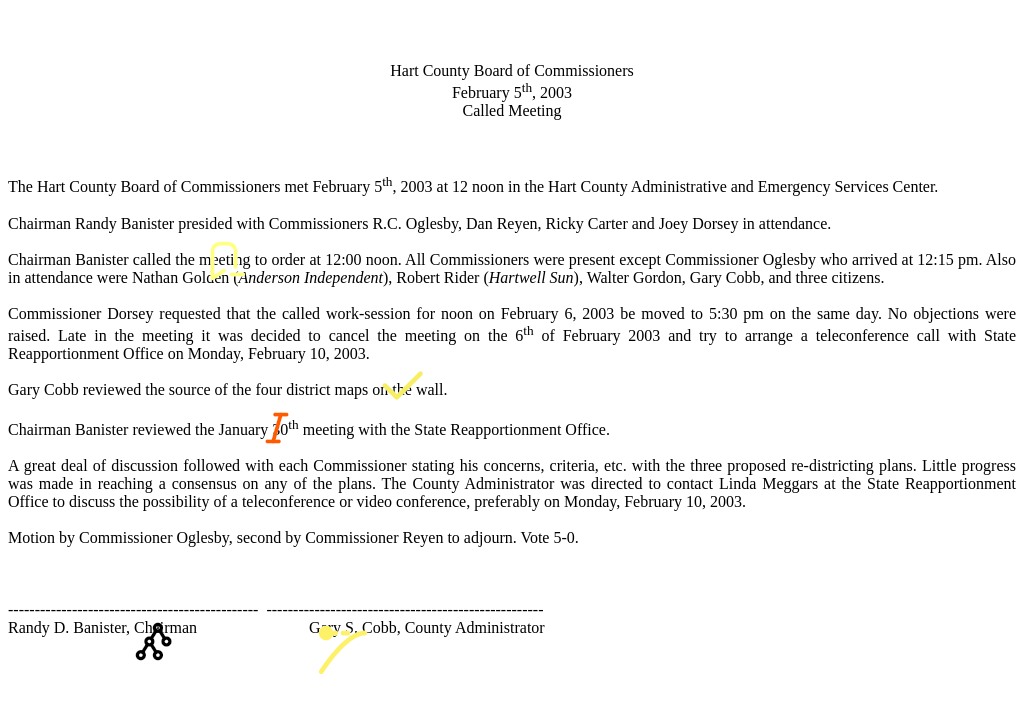  I want to click on confirm or submit an action, so click(401, 385).